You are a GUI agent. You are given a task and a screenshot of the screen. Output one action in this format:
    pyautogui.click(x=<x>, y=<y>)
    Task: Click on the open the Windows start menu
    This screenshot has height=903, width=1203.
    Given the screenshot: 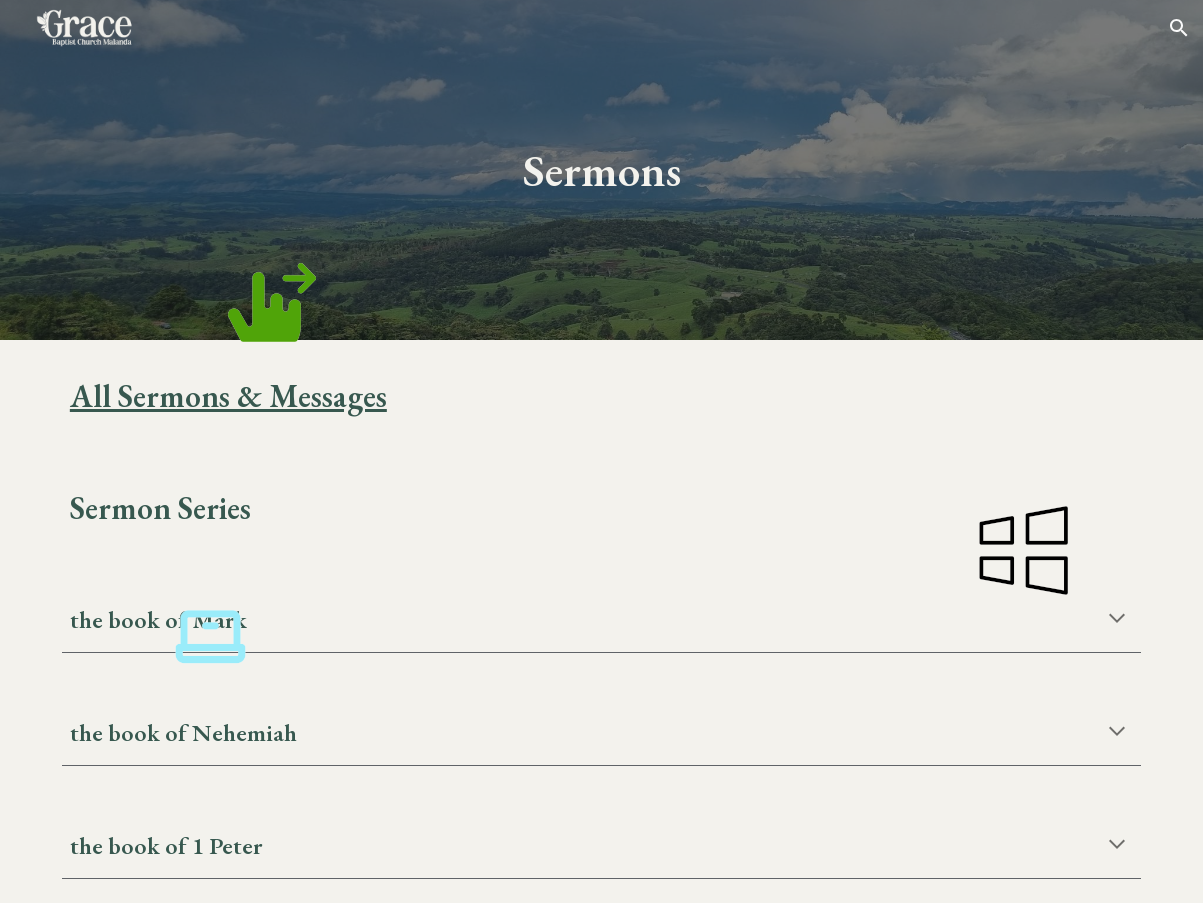 What is the action you would take?
    pyautogui.click(x=1027, y=550)
    